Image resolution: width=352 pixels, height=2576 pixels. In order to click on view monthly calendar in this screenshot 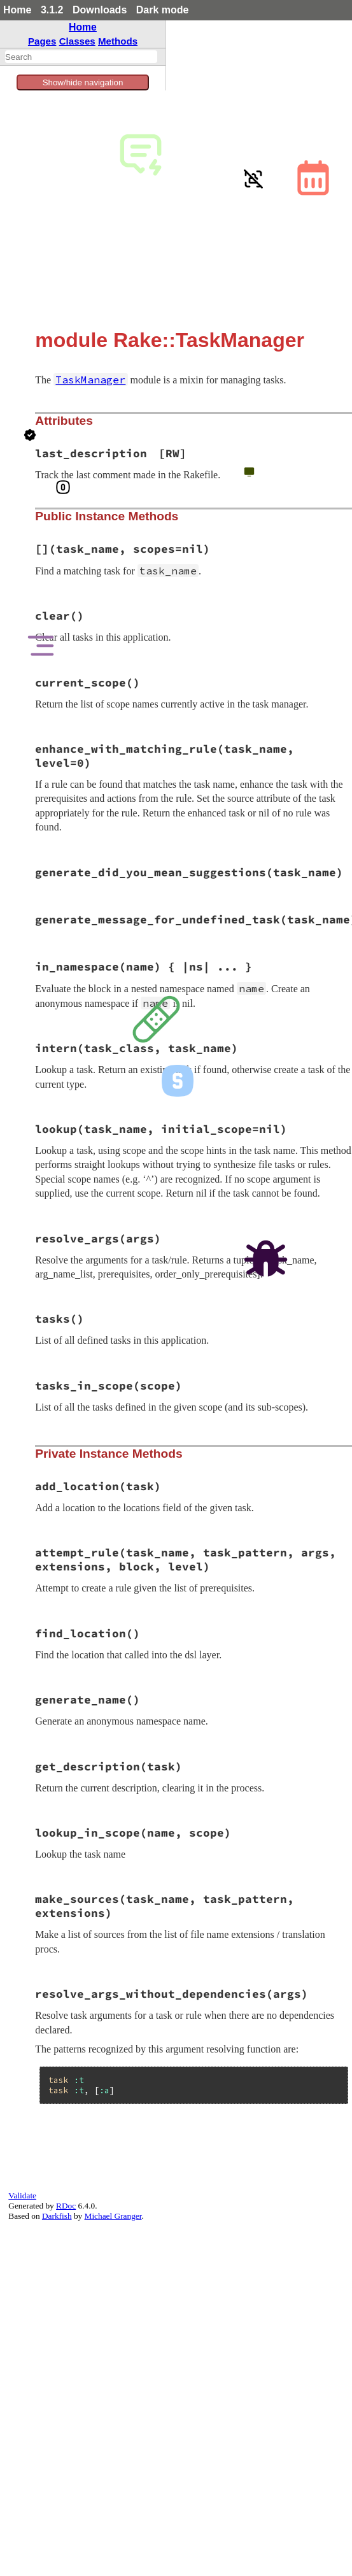, I will do `click(313, 178)`.